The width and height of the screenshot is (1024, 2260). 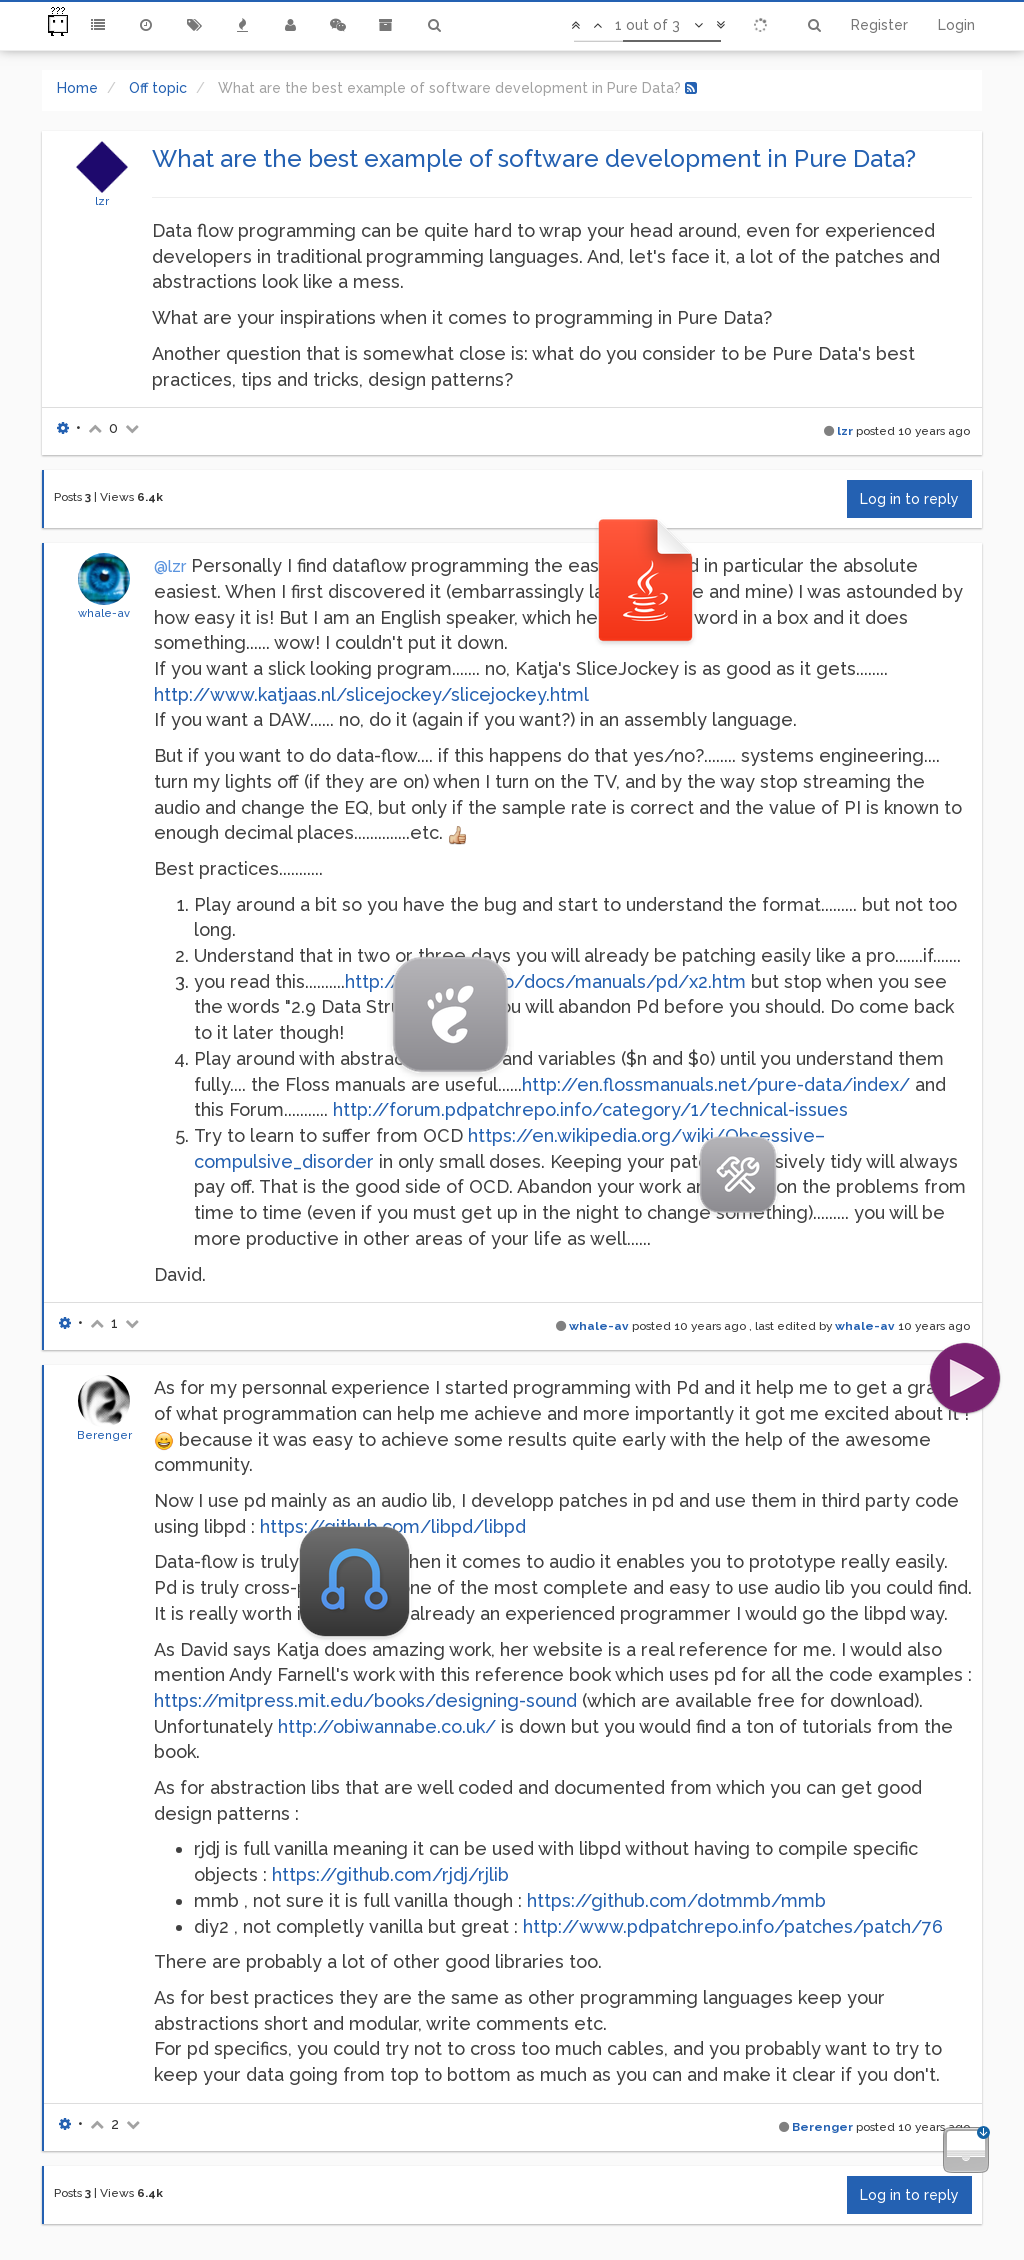 I want to click on access GNOME desktop configuration settings, so click(x=450, y=1016).